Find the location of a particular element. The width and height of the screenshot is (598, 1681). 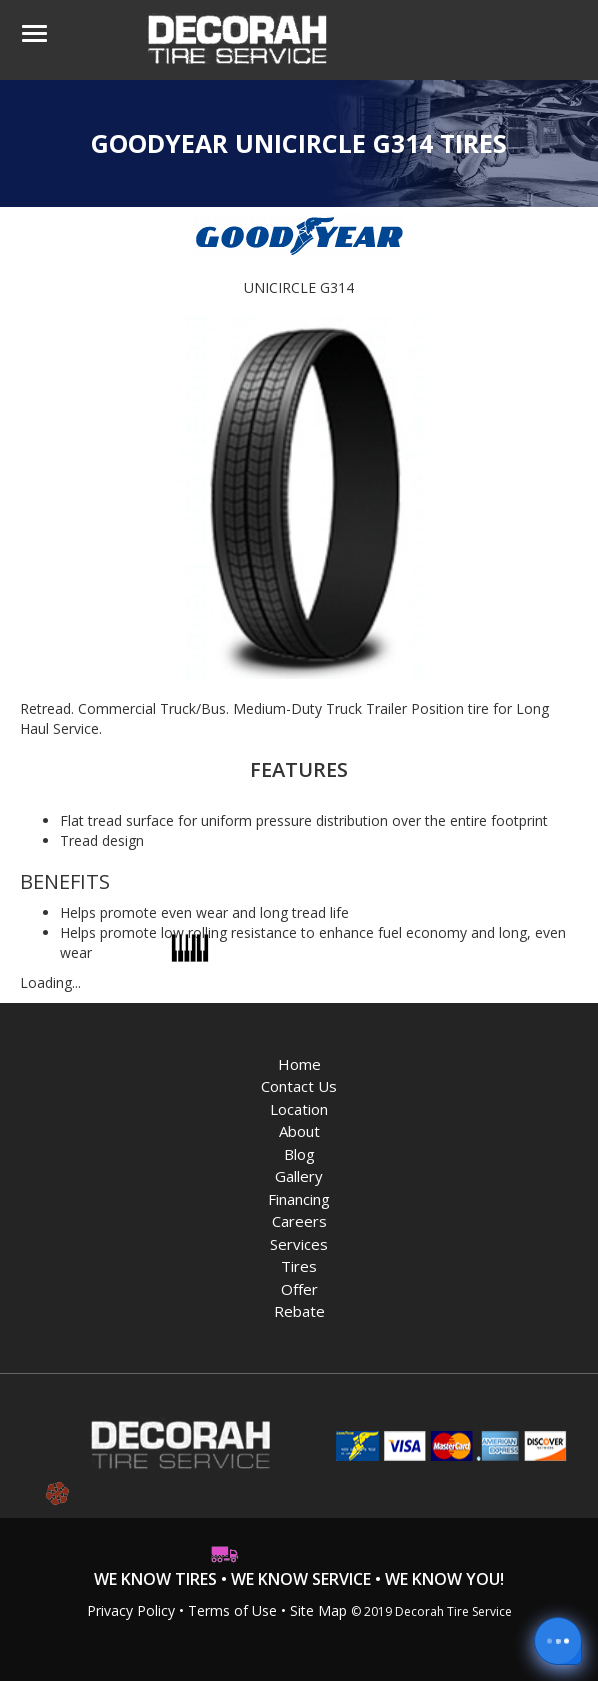

open piano or keyboard instrument is located at coordinates (190, 948).